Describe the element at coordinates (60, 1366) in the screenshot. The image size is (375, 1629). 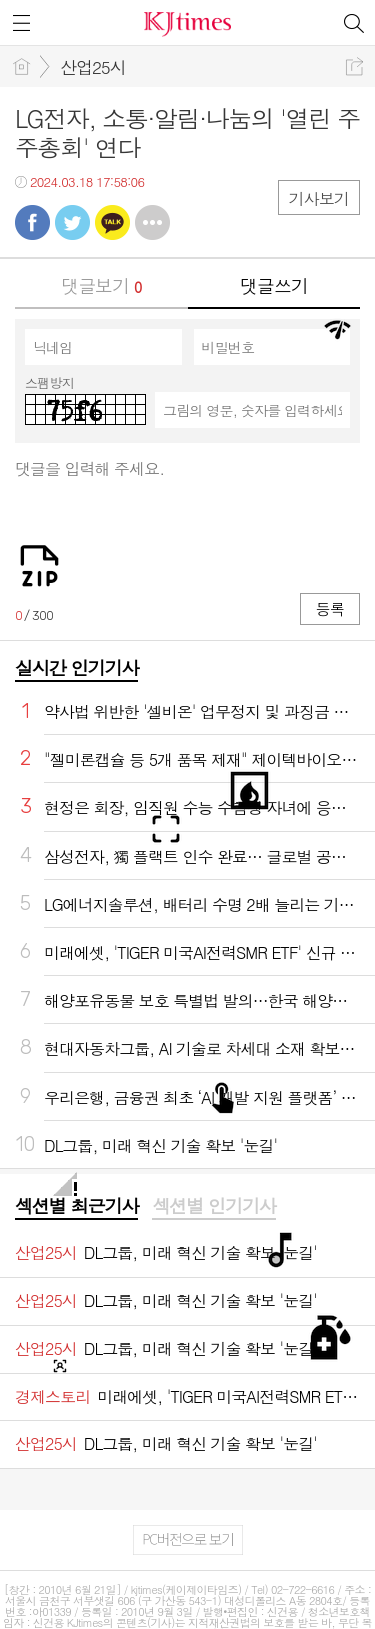
I see `focus on current user profile` at that location.